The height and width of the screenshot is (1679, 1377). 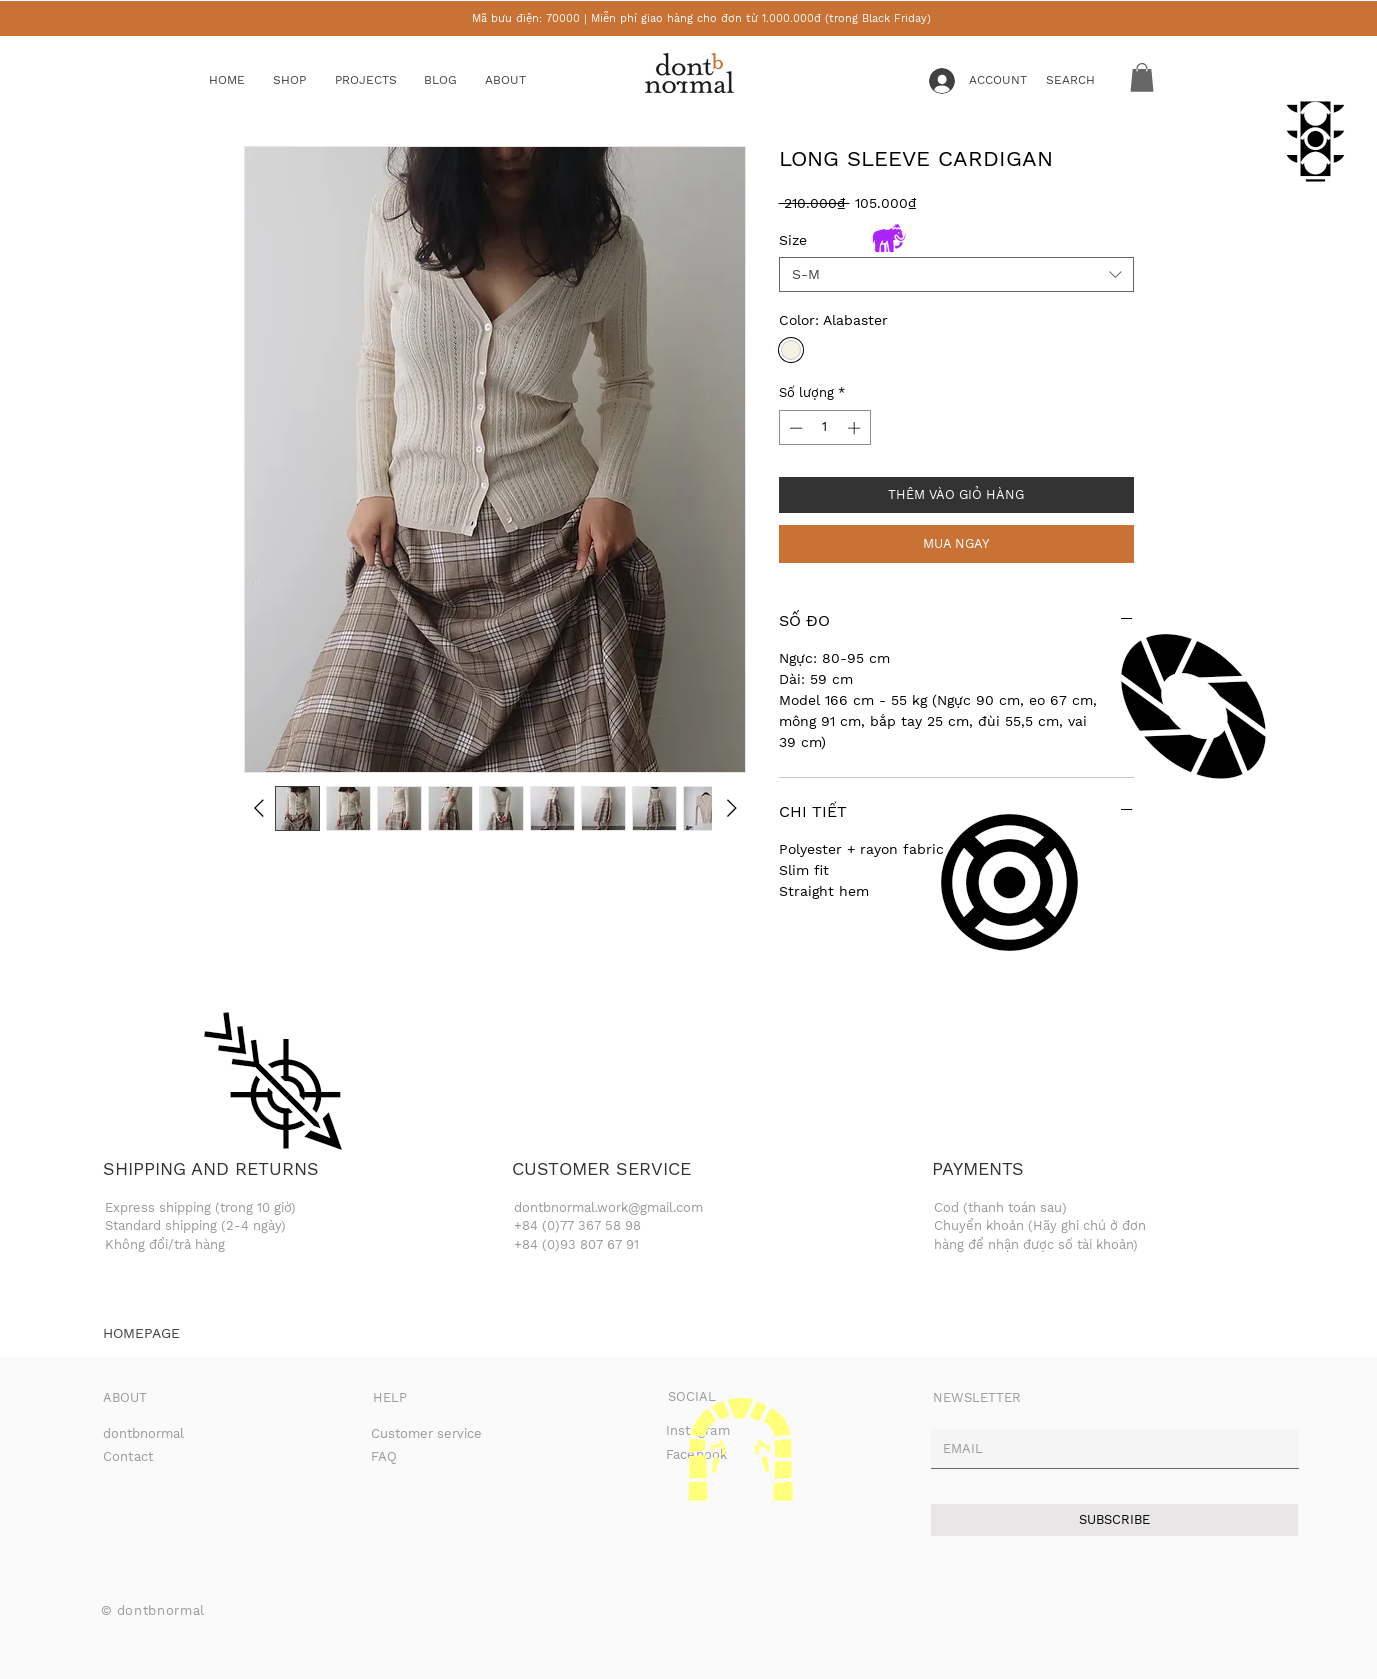 What do you see at coordinates (740, 1449) in the screenshot?
I see `enter a dungeon or underground level` at bounding box center [740, 1449].